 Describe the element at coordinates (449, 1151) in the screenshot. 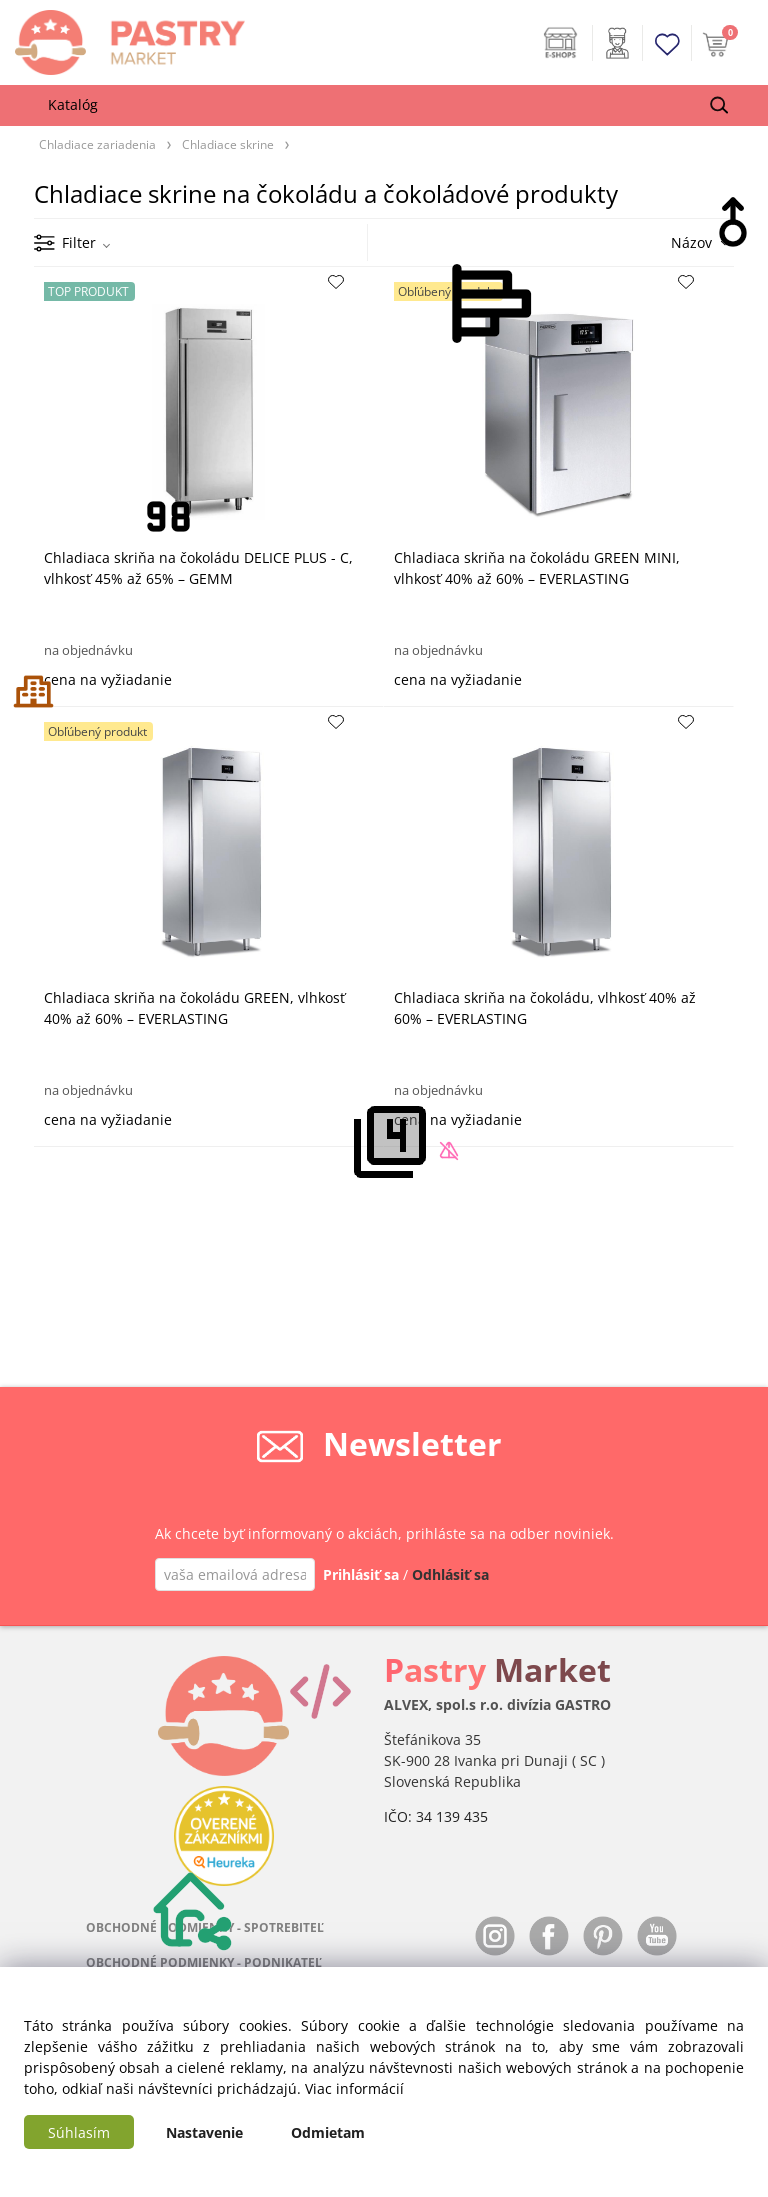

I see `hide details or additional information` at that location.